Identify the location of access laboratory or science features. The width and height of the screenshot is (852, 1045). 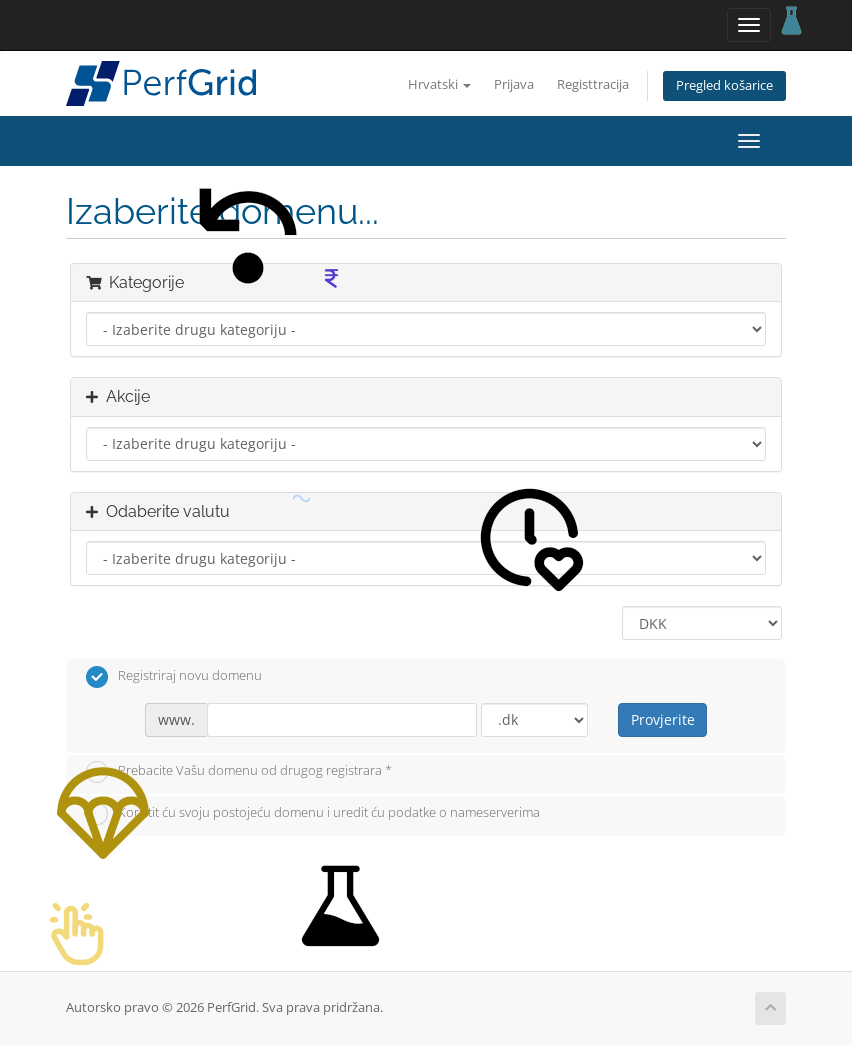
(340, 907).